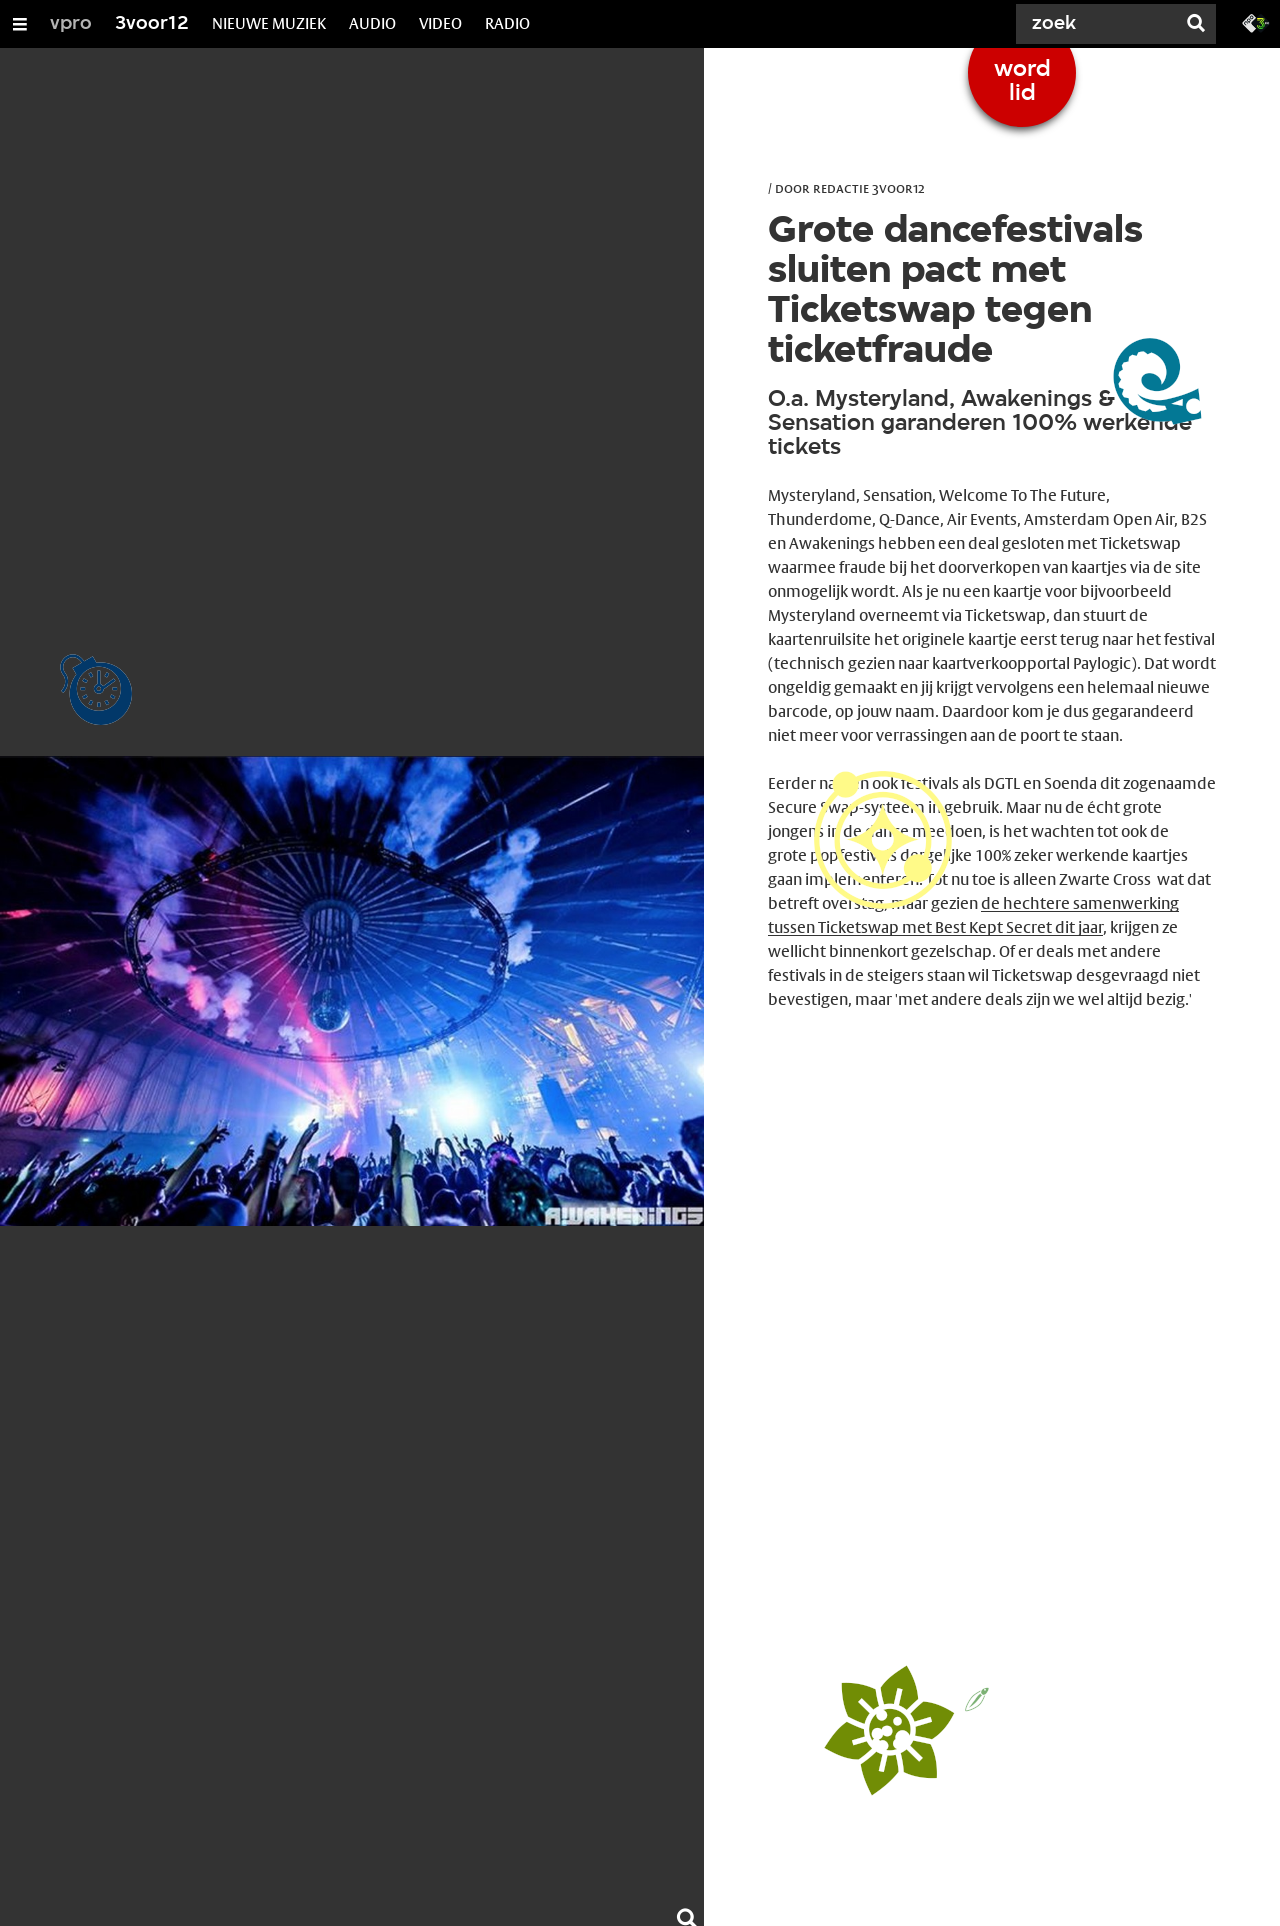  Describe the element at coordinates (1157, 382) in the screenshot. I see `access dragon or mythical creature content` at that location.